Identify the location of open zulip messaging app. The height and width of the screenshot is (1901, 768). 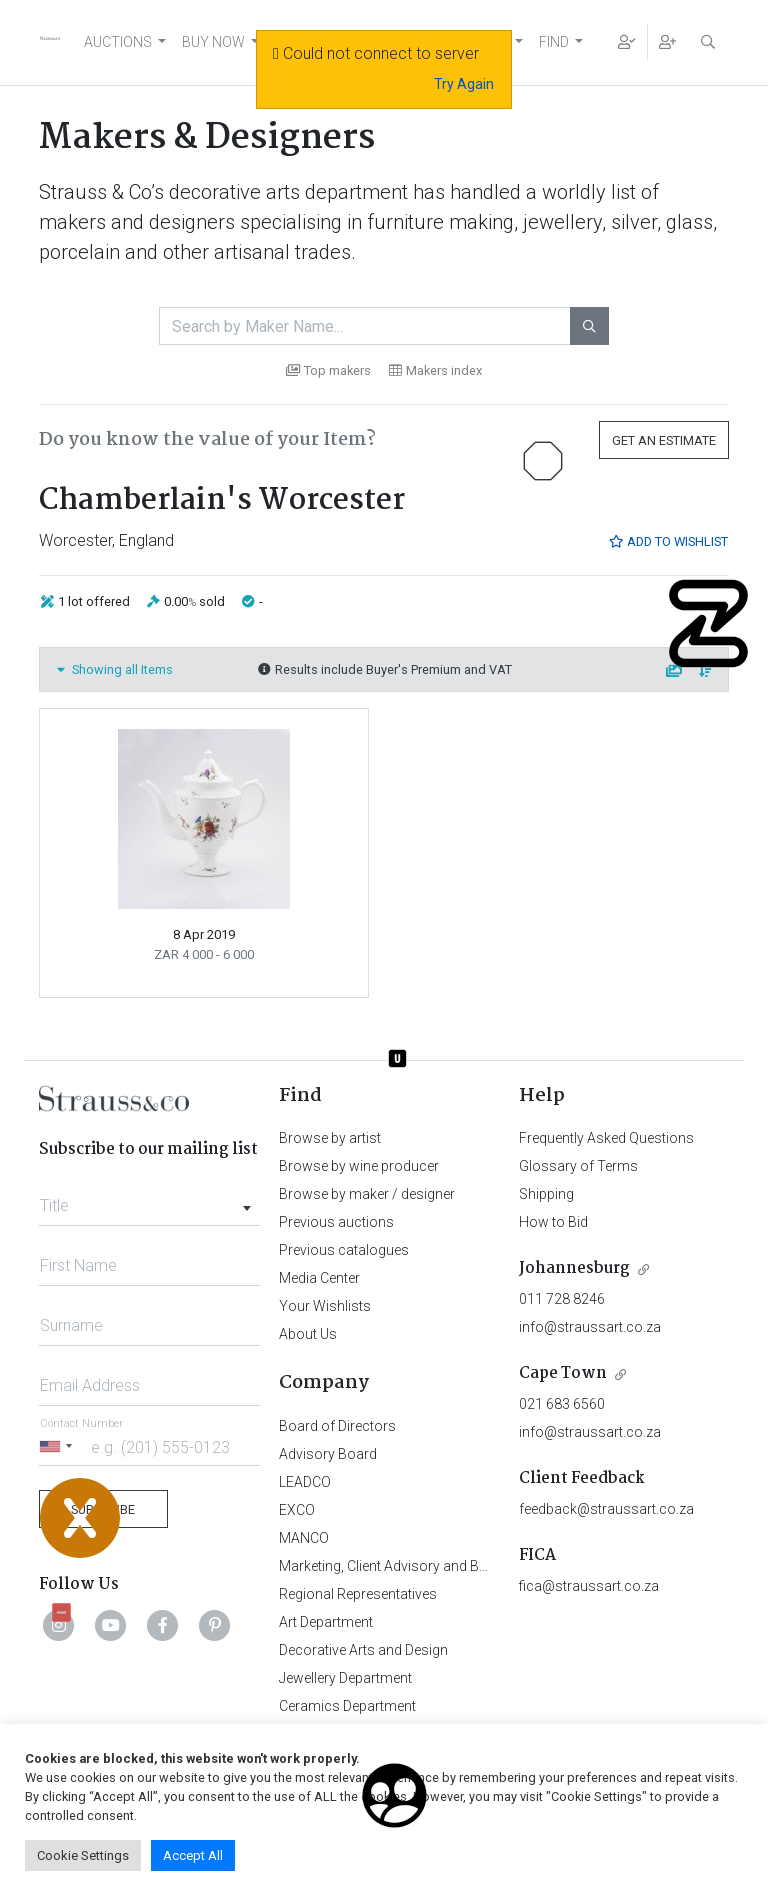
(708, 623).